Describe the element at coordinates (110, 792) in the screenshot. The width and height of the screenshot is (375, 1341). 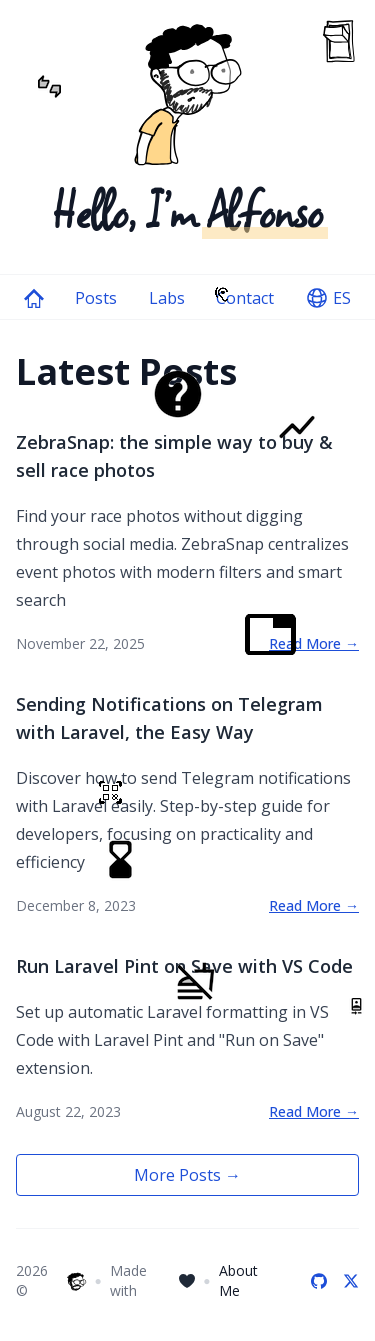
I see `scan a QR code` at that location.